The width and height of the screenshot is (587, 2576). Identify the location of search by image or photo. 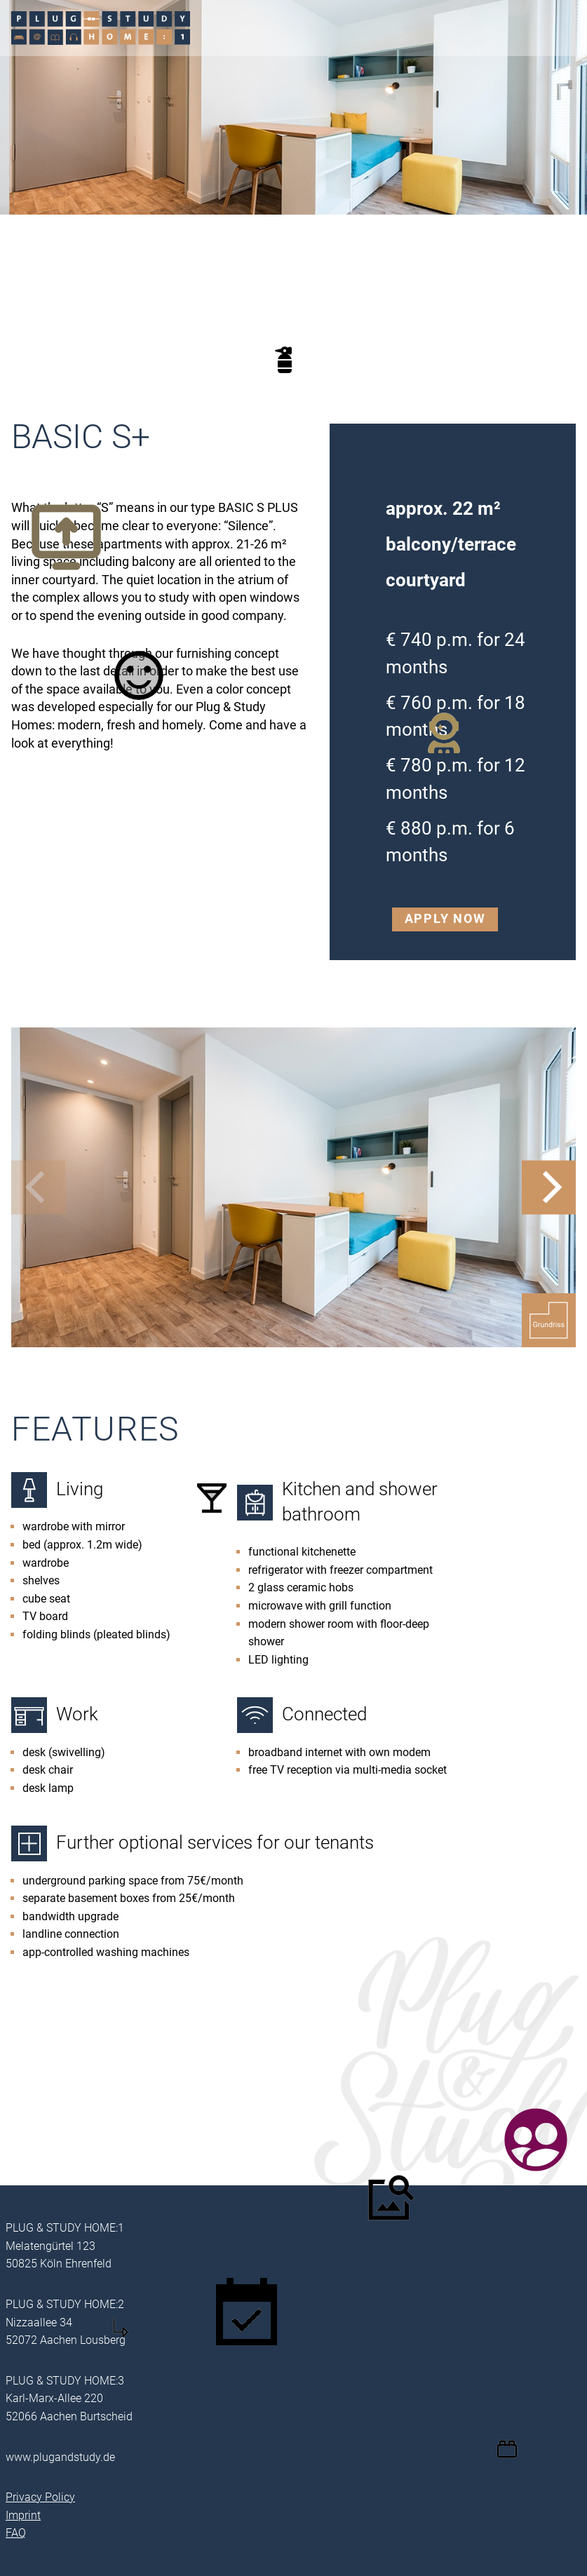
(391, 2197).